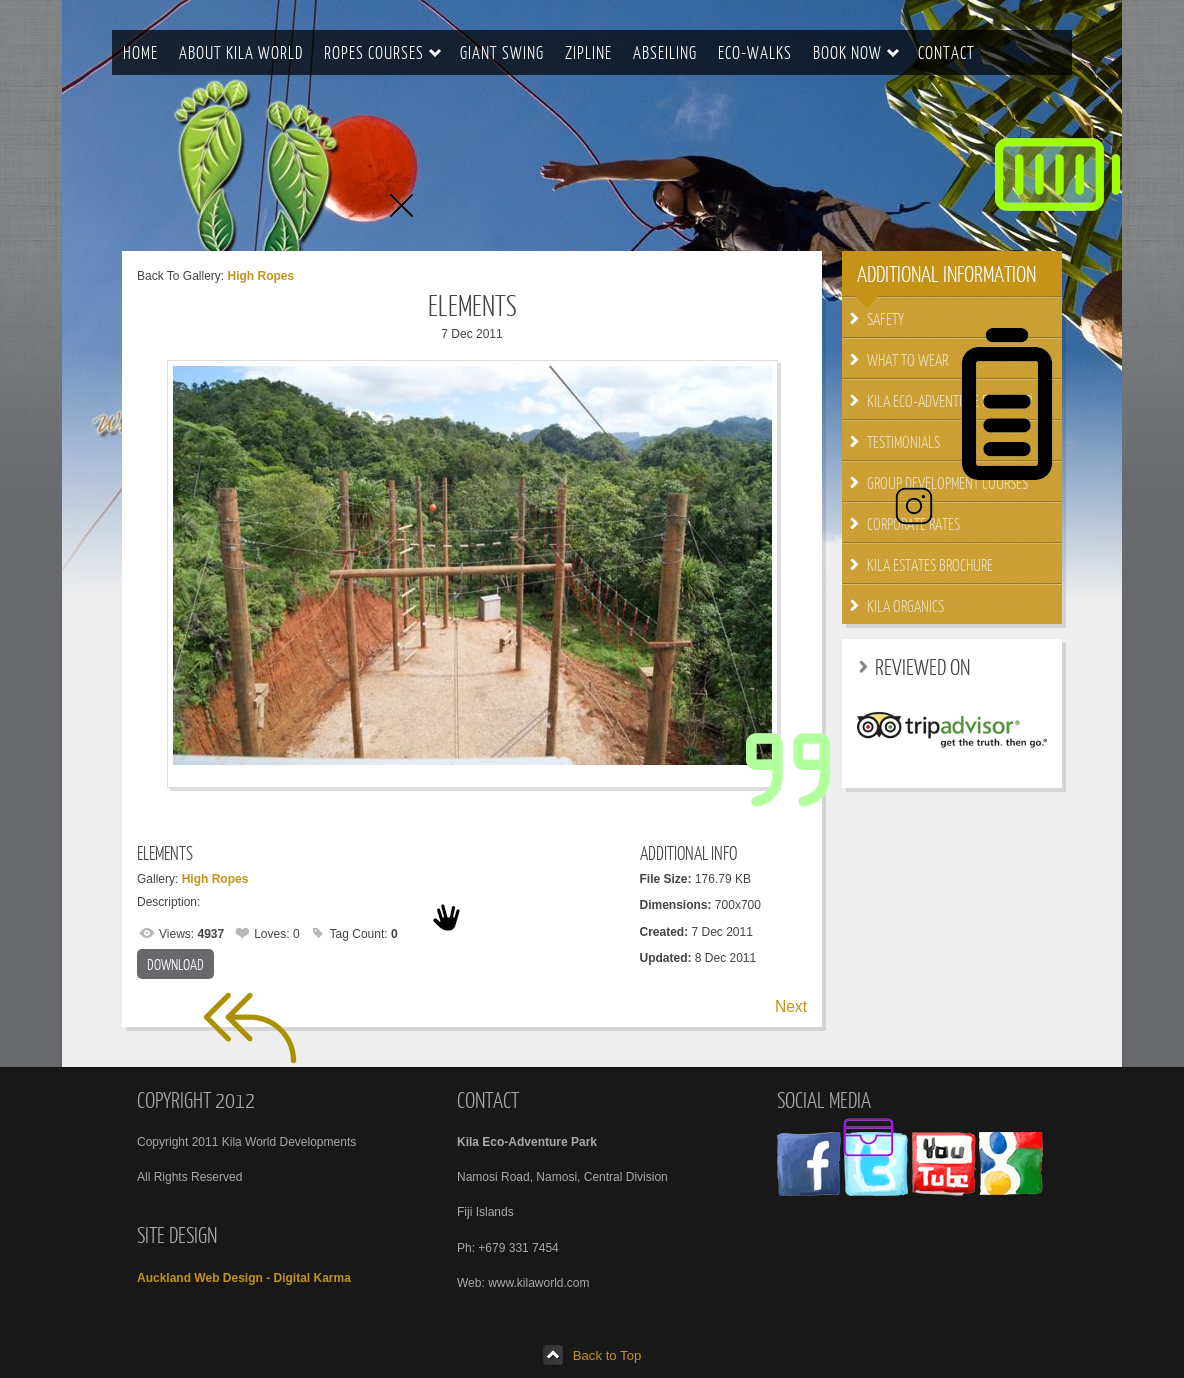 This screenshot has width=1184, height=1378. Describe the element at coordinates (914, 506) in the screenshot. I see `open Instagram app` at that location.